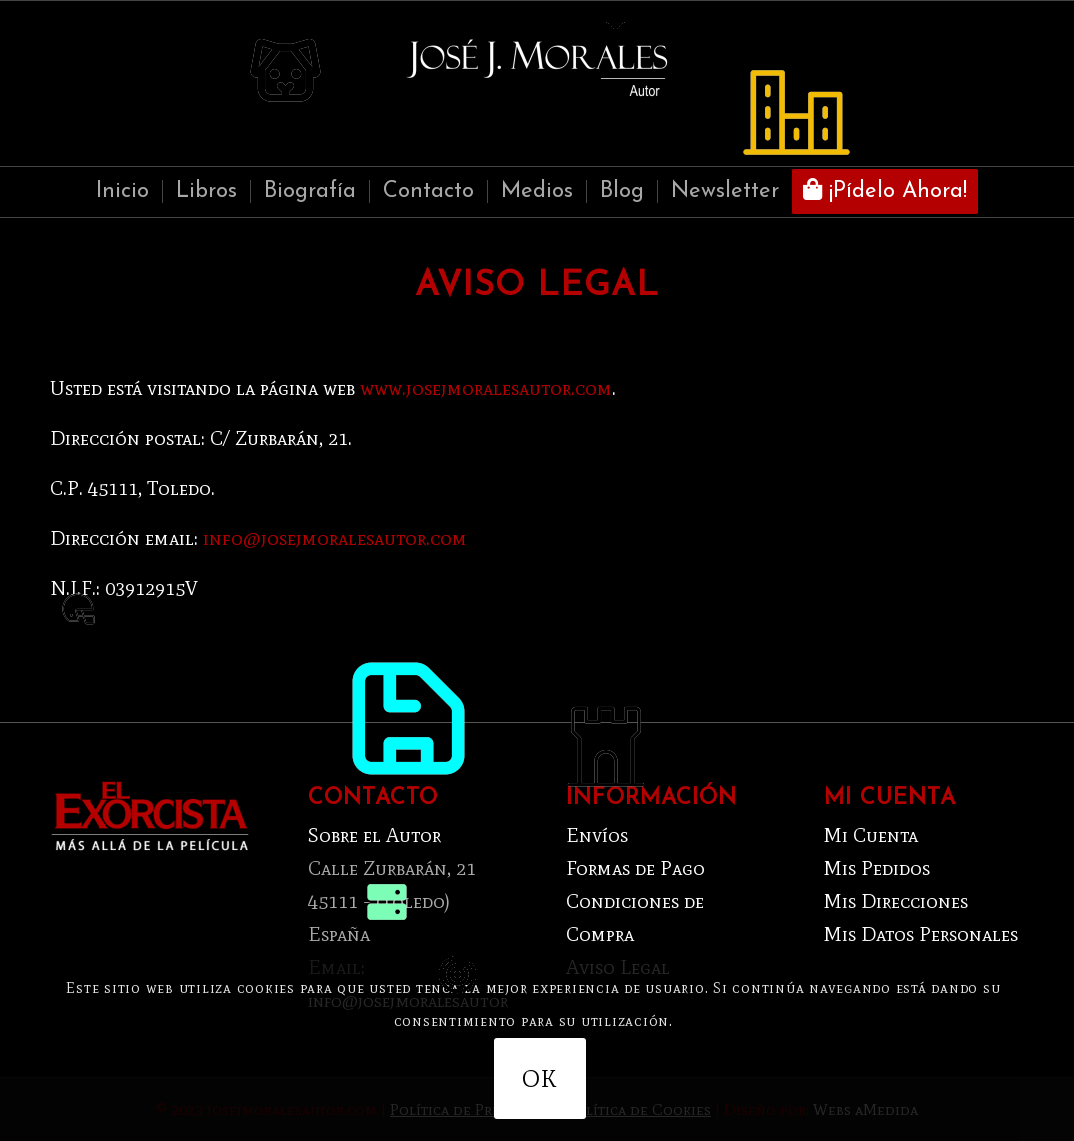 The height and width of the screenshot is (1141, 1074). Describe the element at coordinates (796, 112) in the screenshot. I see `view city or urban locations` at that location.